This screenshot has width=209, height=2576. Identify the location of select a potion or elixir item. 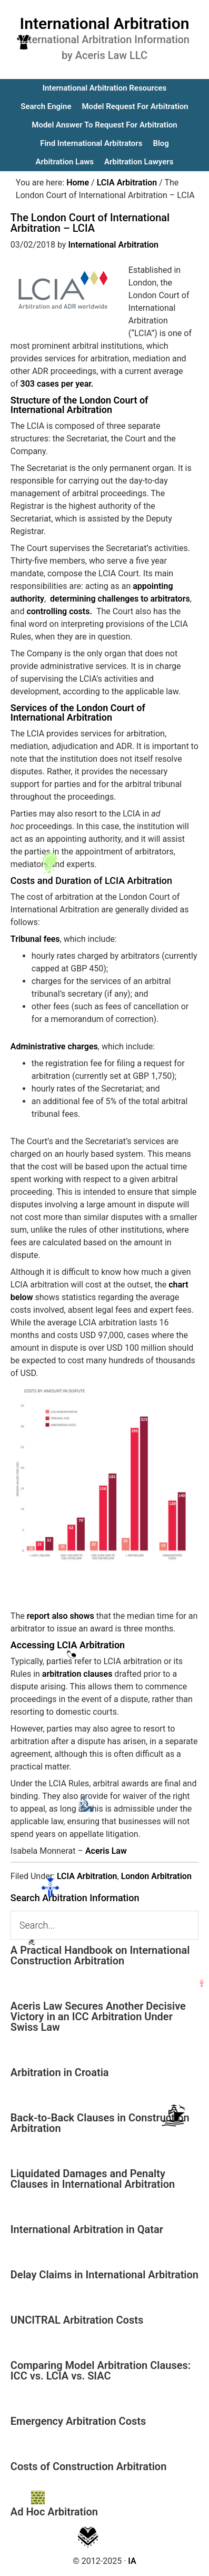
(202, 1983).